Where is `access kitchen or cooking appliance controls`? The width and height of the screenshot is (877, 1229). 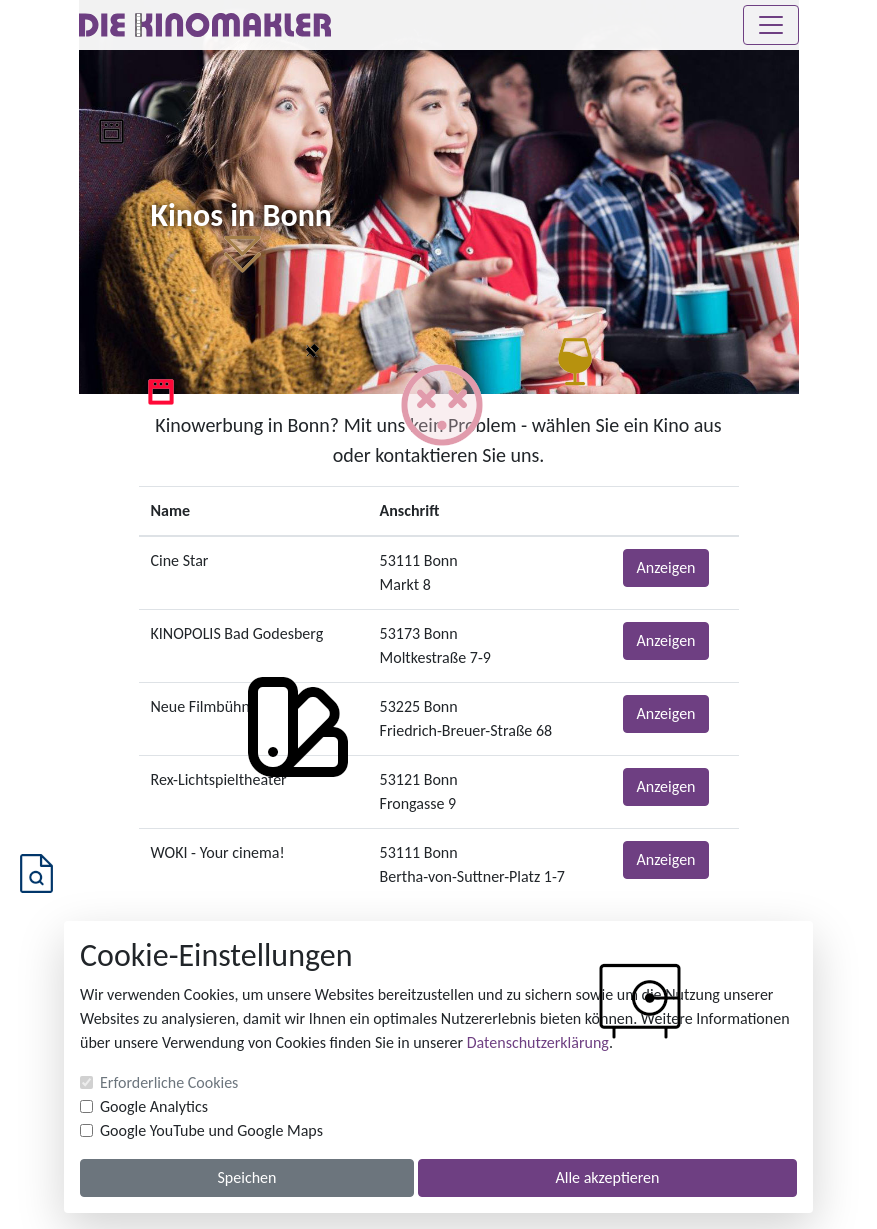
access kitchen or cooking appliance controls is located at coordinates (111, 131).